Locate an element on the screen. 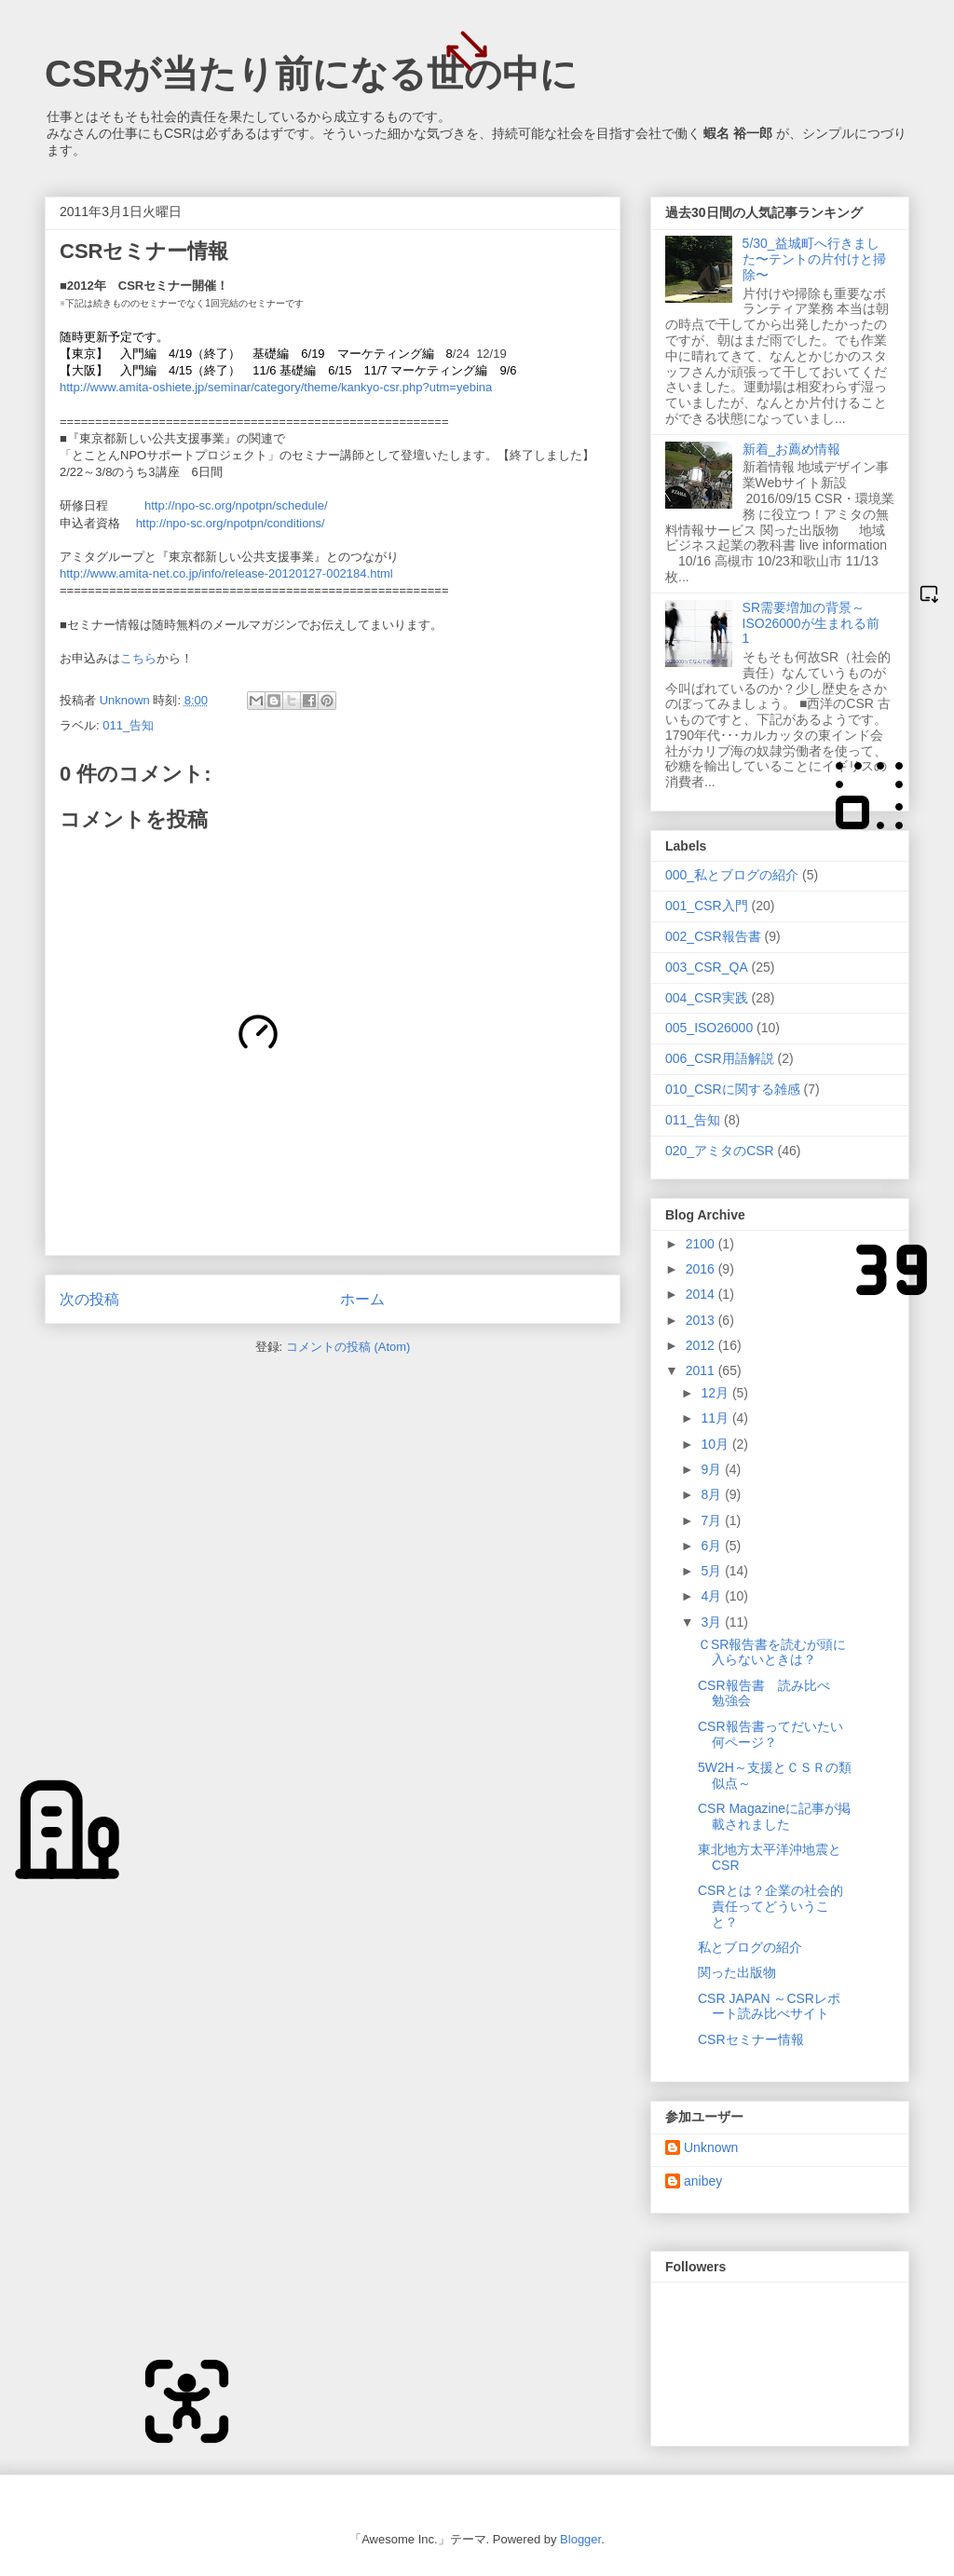  displays the number 39 as a count or quantity indicator is located at coordinates (892, 1270).